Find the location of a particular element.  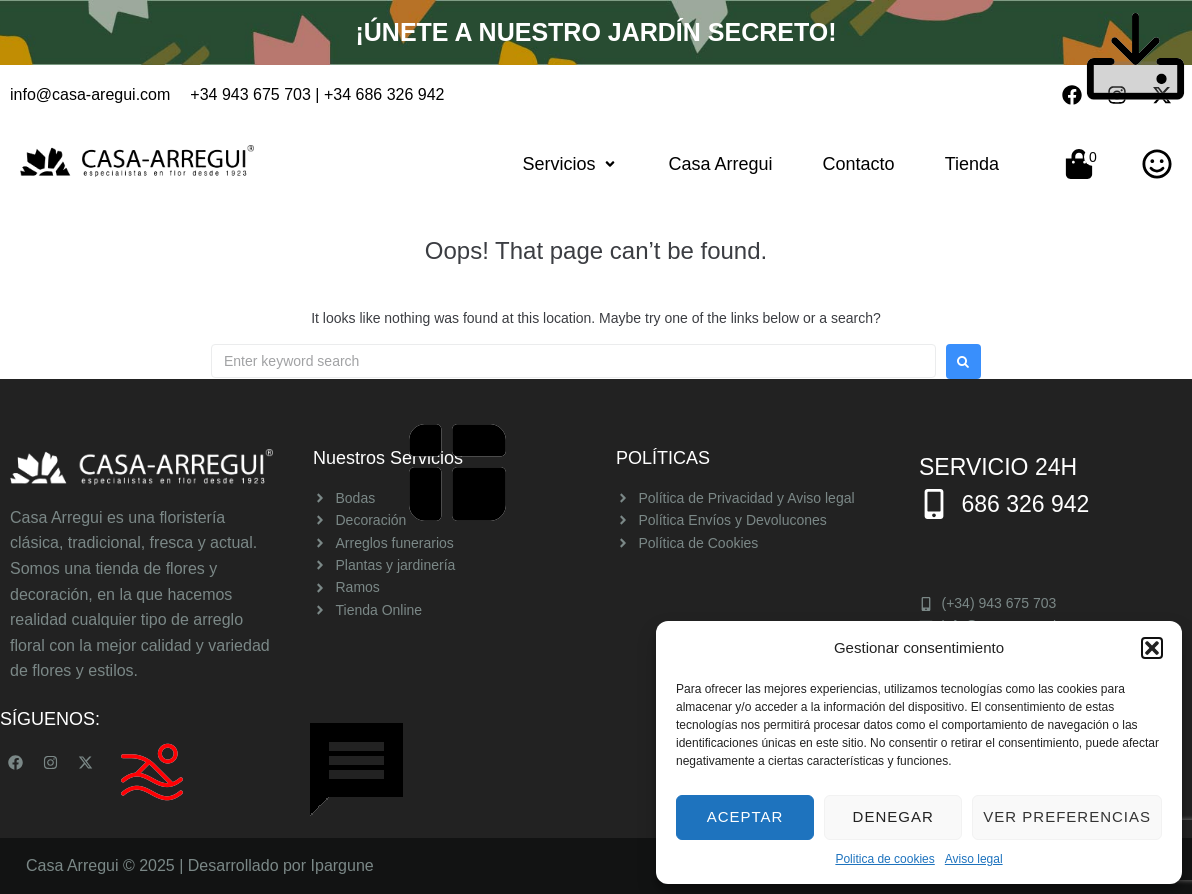

open messaging or chat is located at coordinates (356, 769).